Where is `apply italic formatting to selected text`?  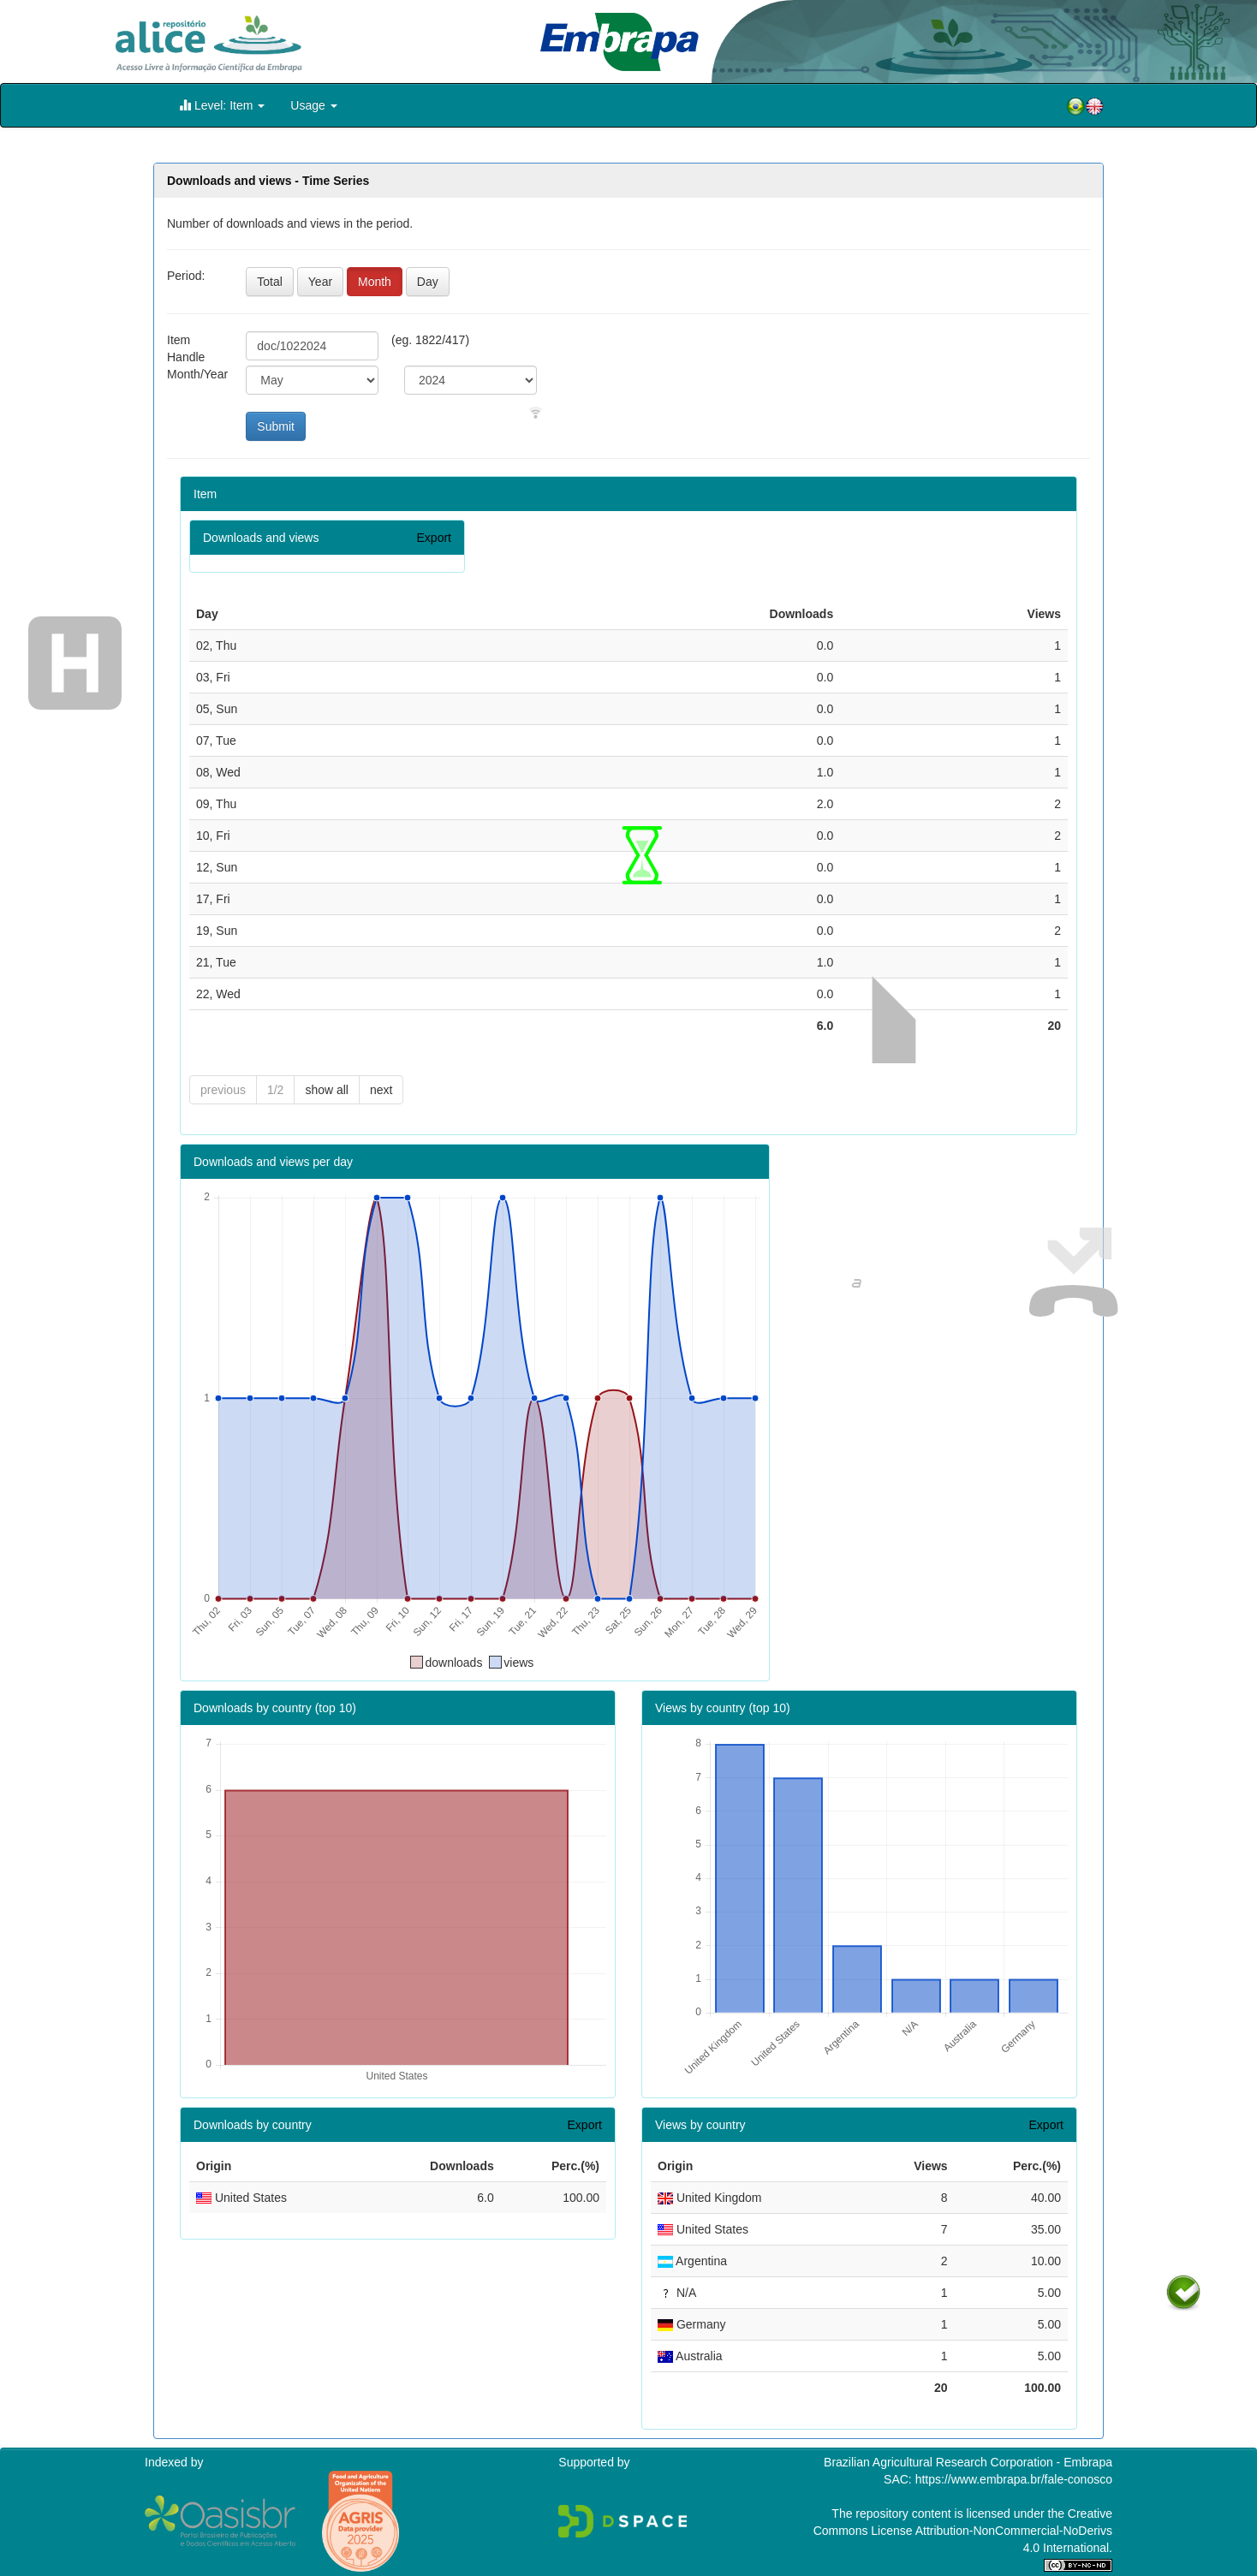
apply italic formatting to selected text is located at coordinates (857, 1283).